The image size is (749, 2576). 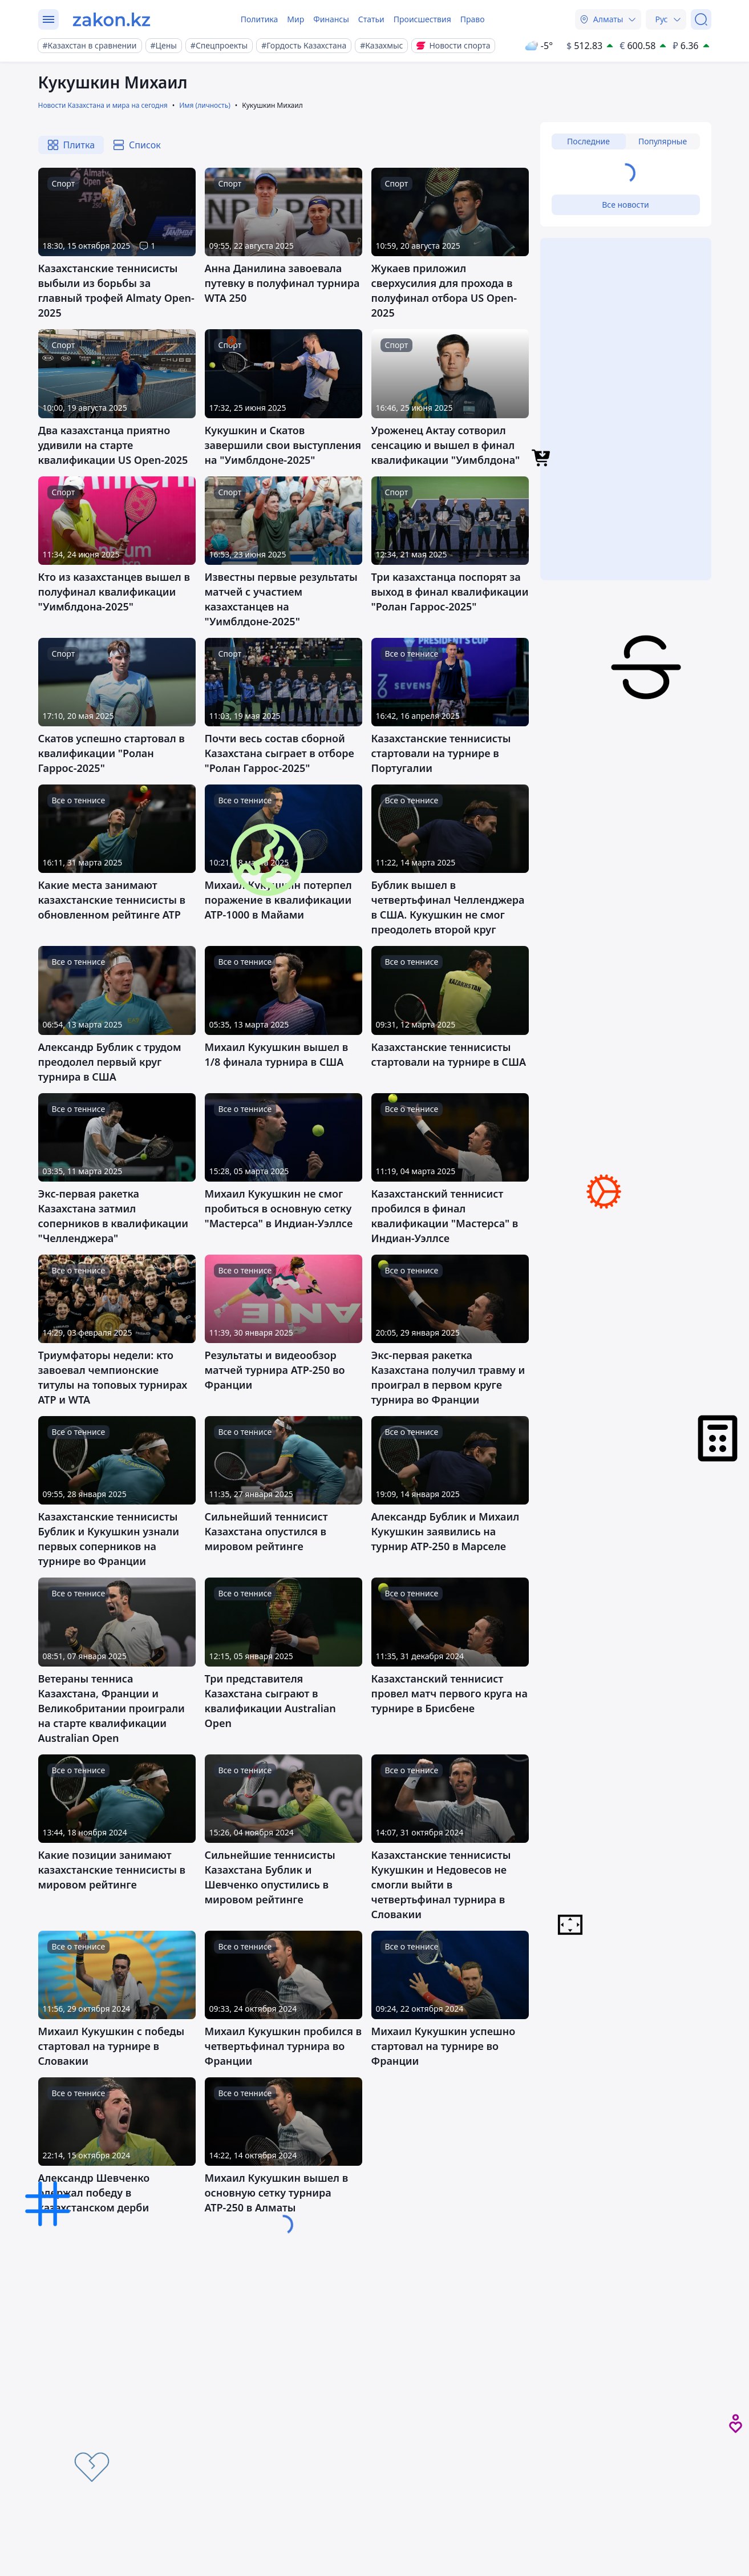 I want to click on show empathy or emotional support features, so click(x=735, y=2423).